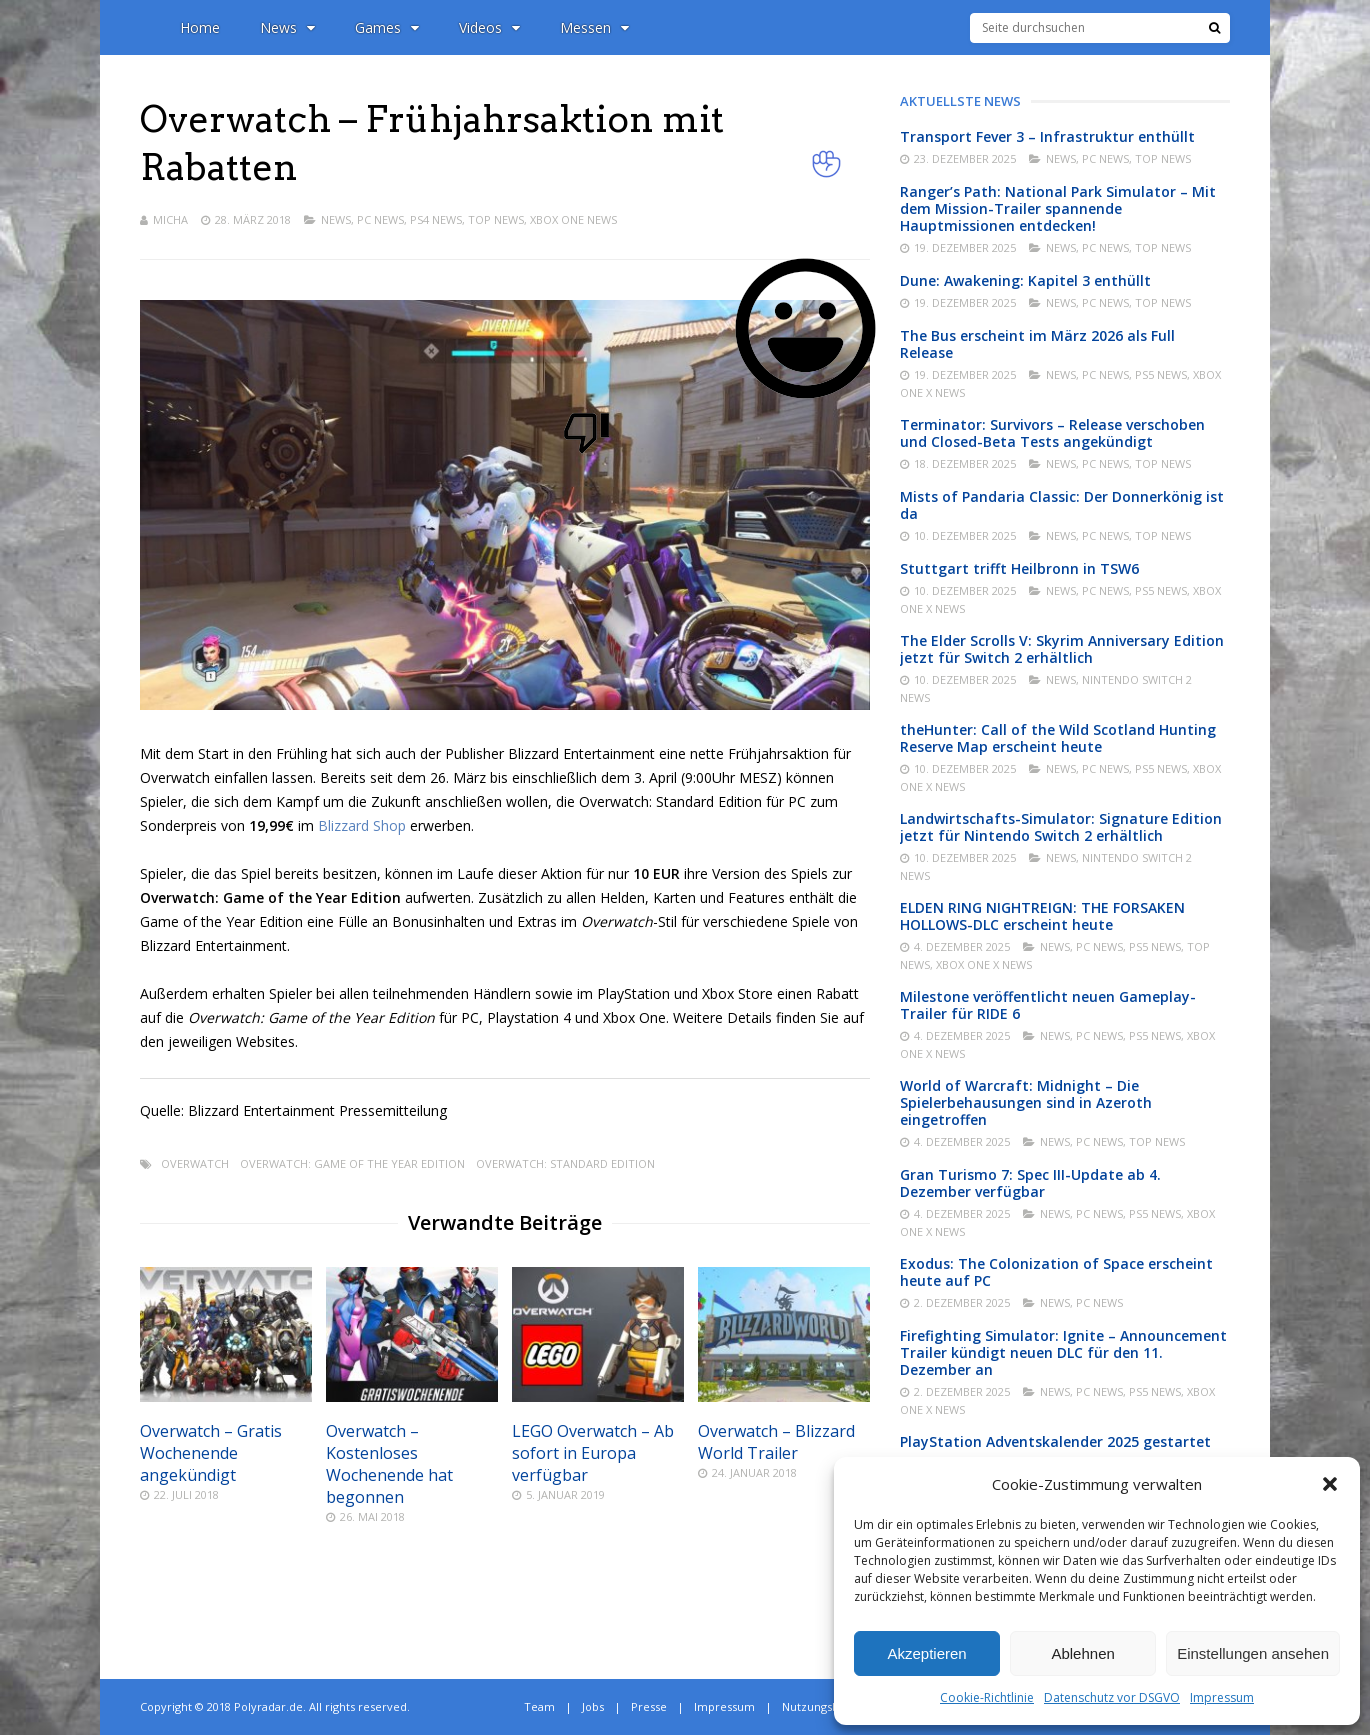 Image resolution: width=1370 pixels, height=1735 pixels. I want to click on add a reaction to a message, so click(805, 328).